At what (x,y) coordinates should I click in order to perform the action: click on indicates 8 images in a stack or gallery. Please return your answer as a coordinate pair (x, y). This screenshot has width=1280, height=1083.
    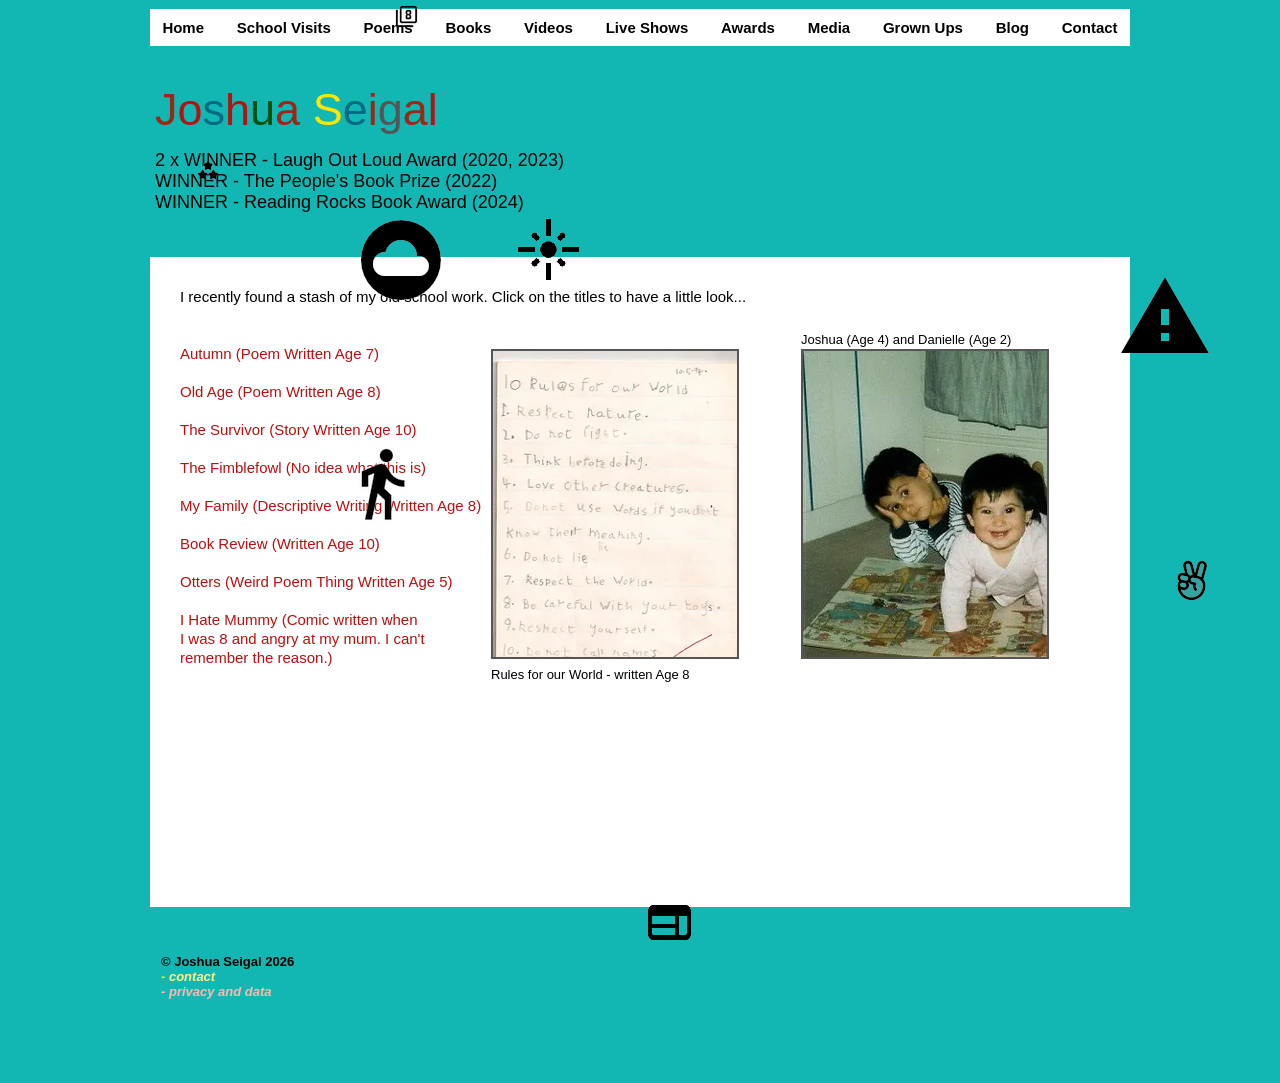
    Looking at the image, I should click on (406, 16).